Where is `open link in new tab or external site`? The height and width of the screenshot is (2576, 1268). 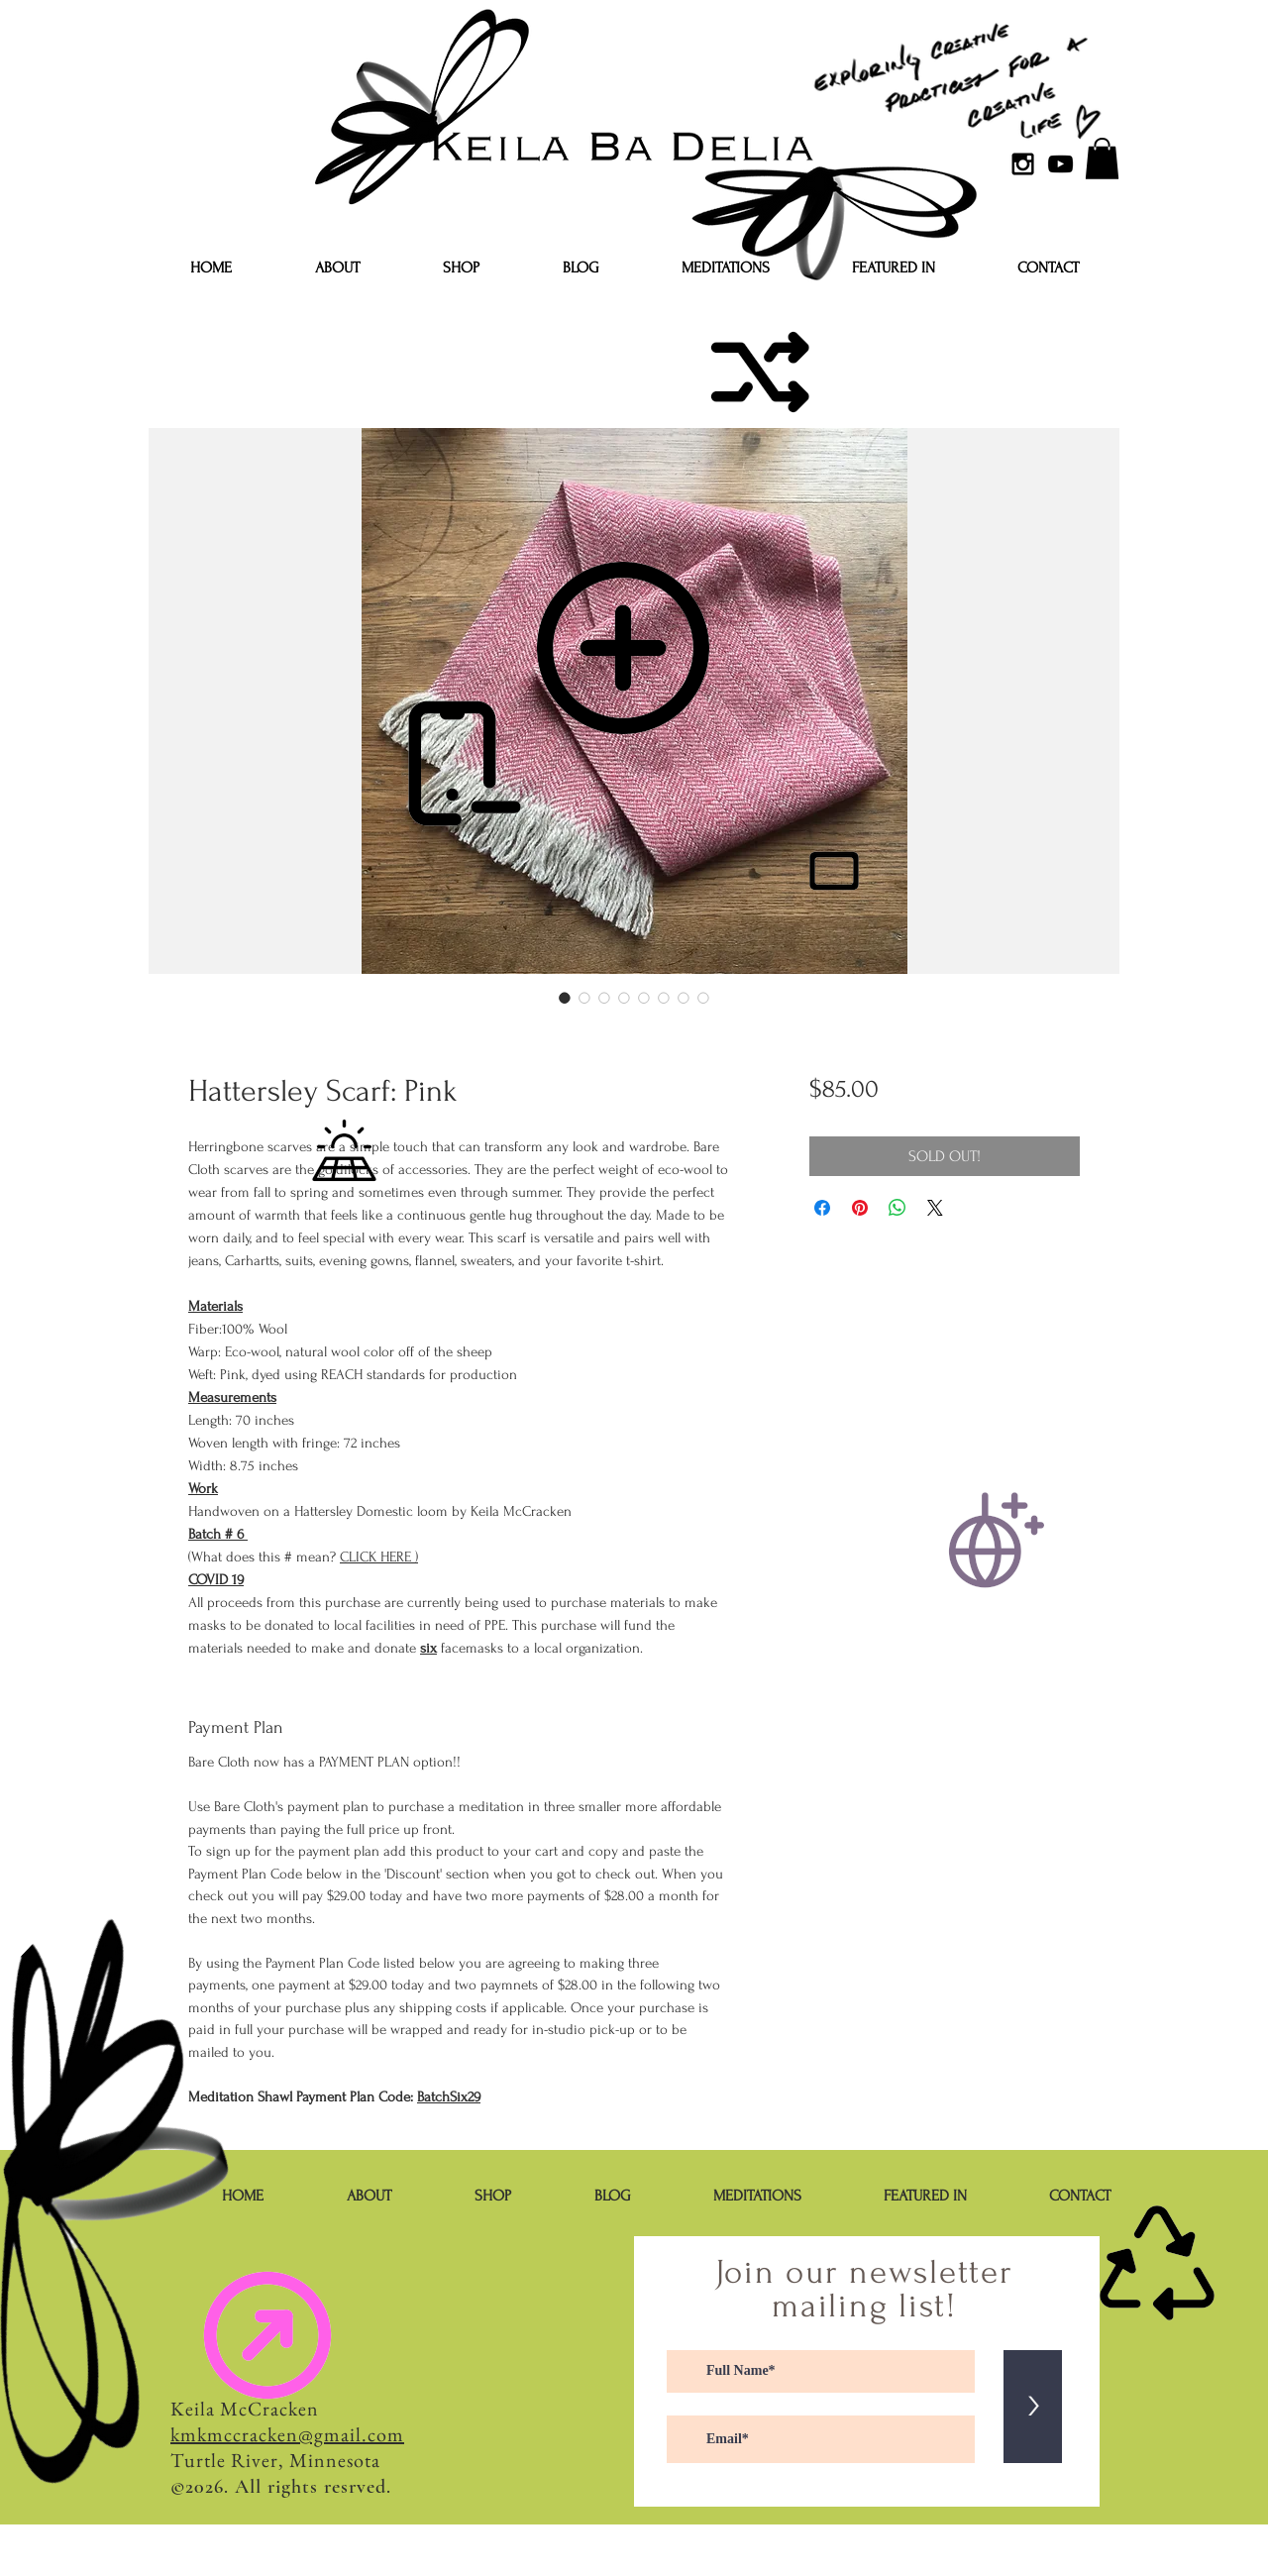 open link in new tab or external site is located at coordinates (267, 2335).